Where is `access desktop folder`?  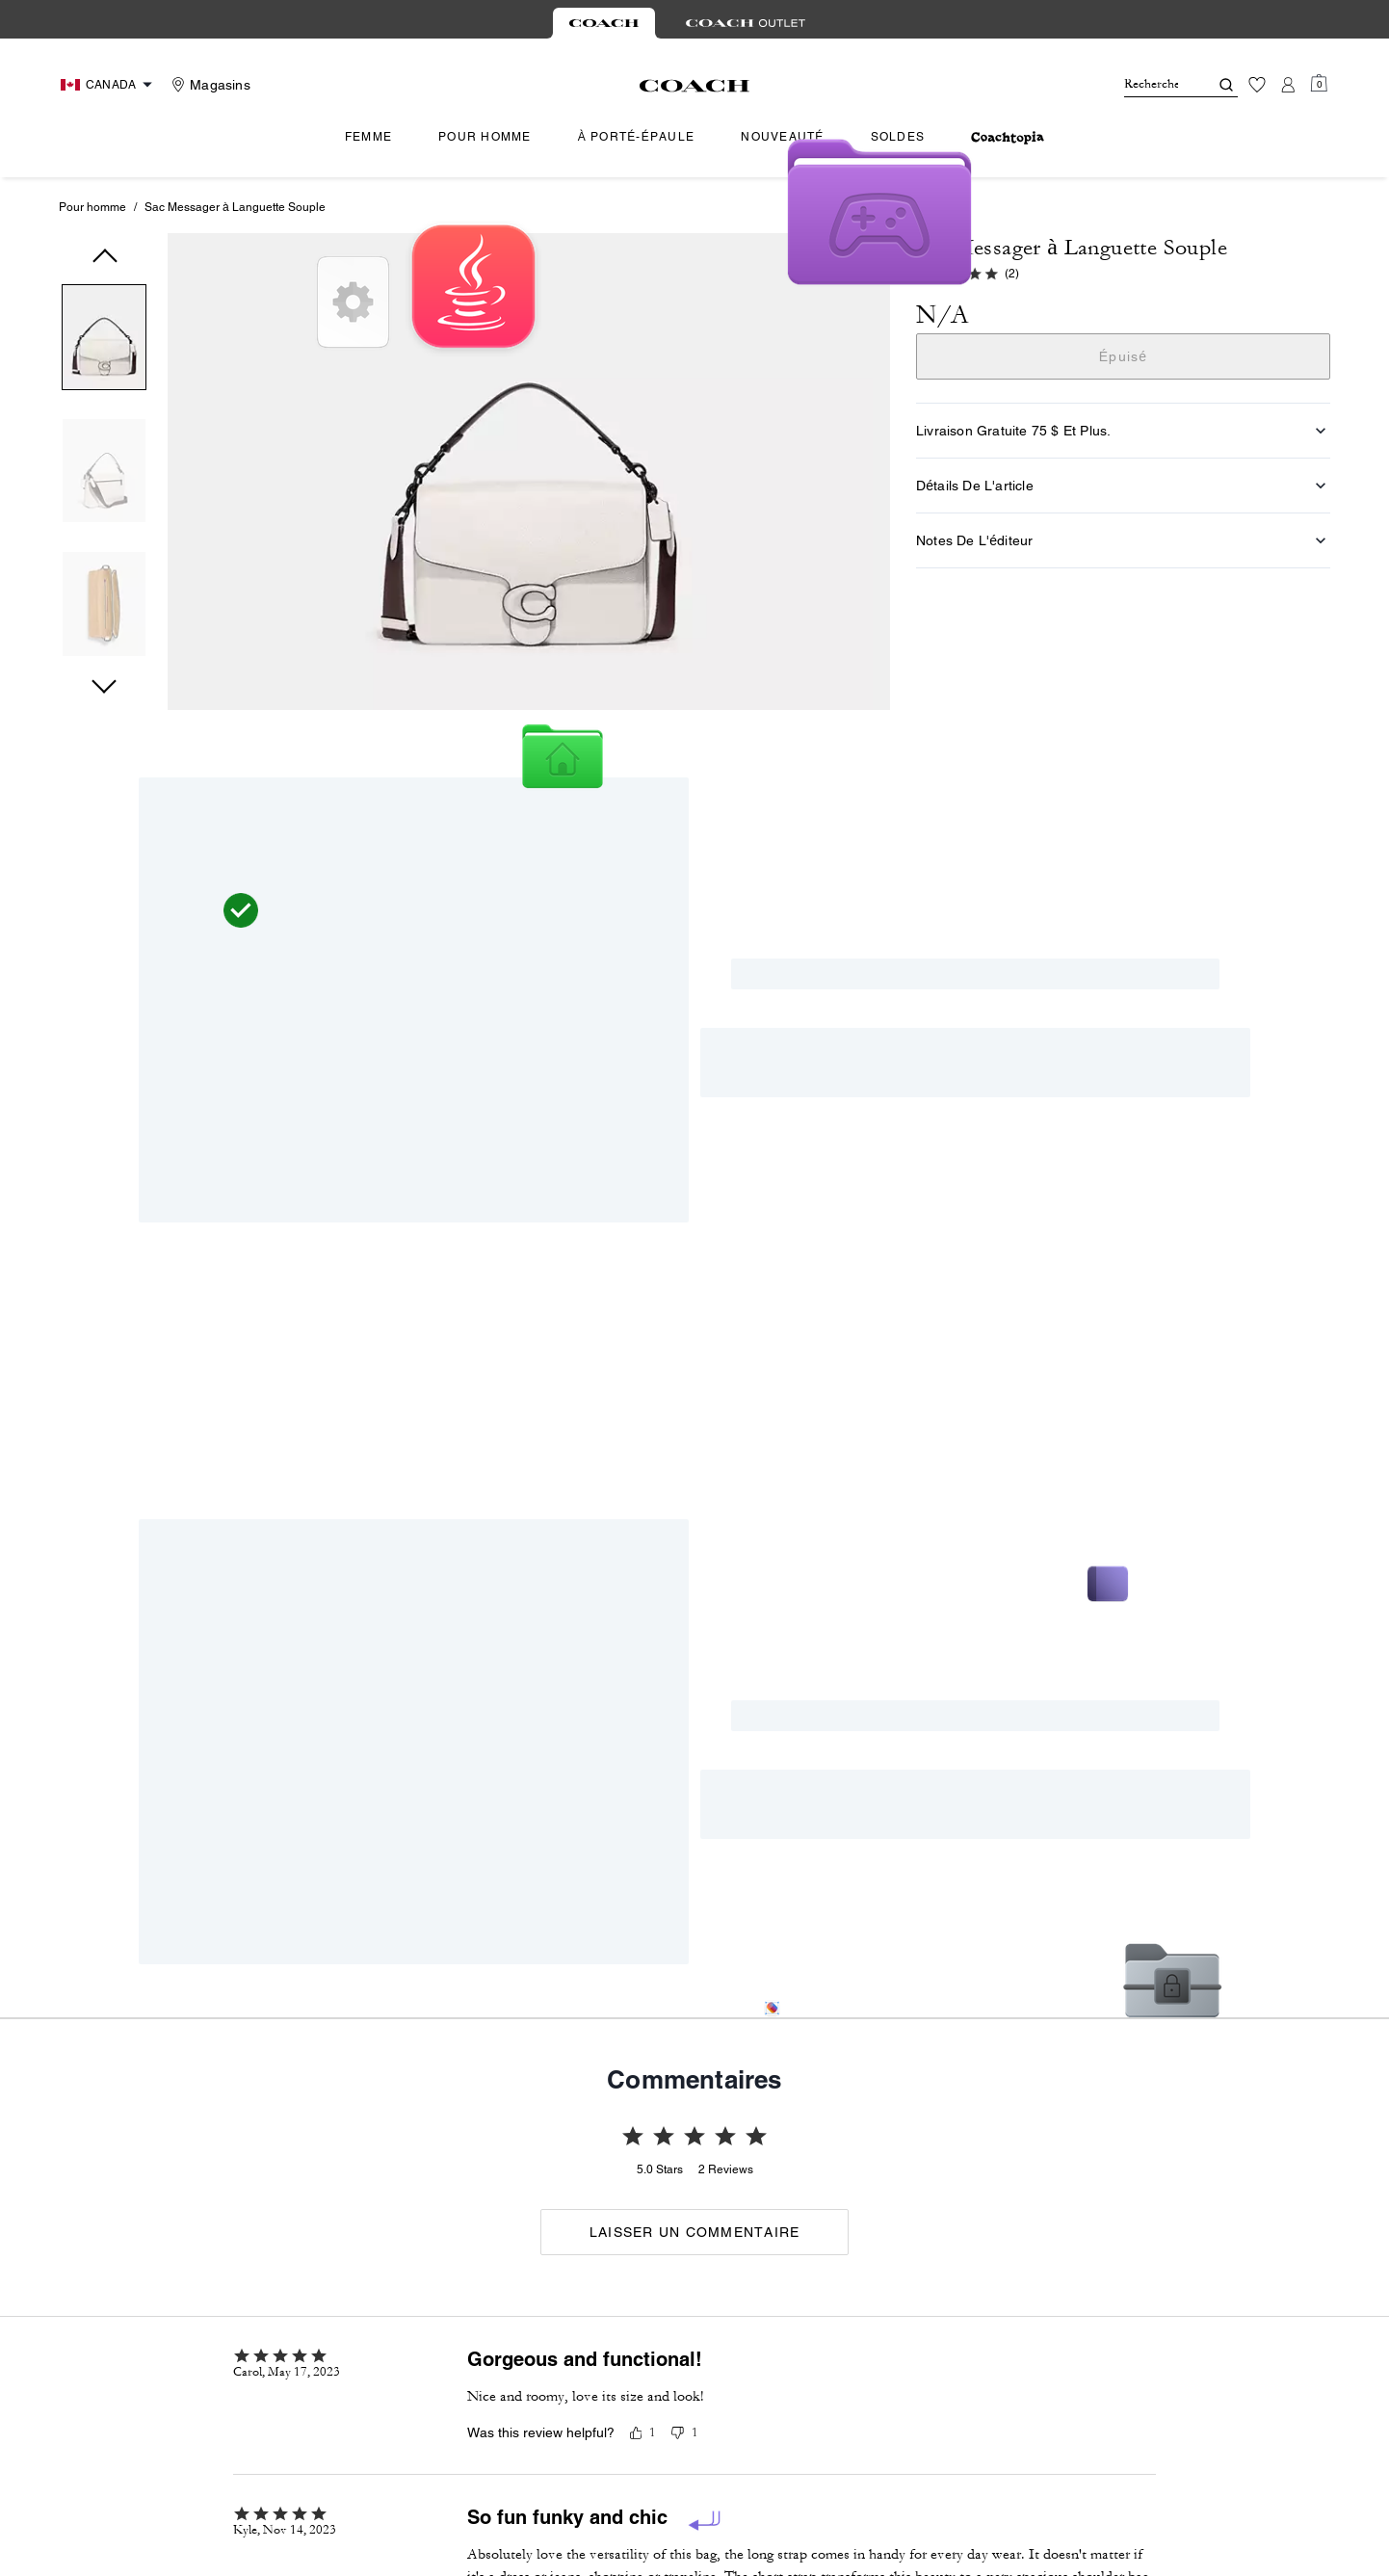 access desktop folder is located at coordinates (1108, 1583).